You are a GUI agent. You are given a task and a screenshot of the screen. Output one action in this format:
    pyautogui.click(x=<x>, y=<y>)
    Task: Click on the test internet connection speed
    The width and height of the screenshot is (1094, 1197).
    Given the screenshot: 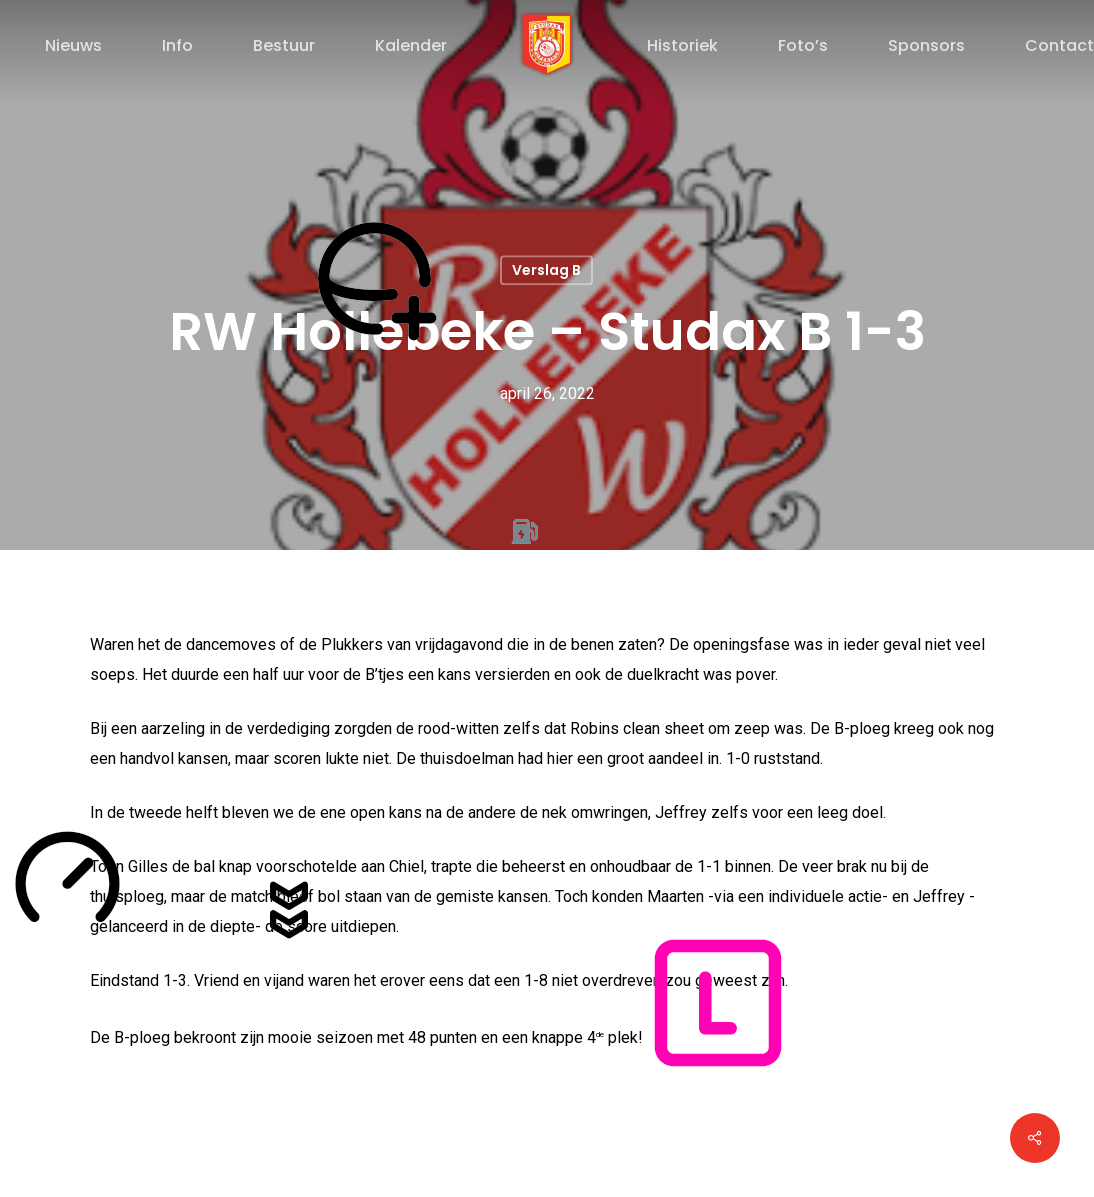 What is the action you would take?
    pyautogui.click(x=67, y=878)
    